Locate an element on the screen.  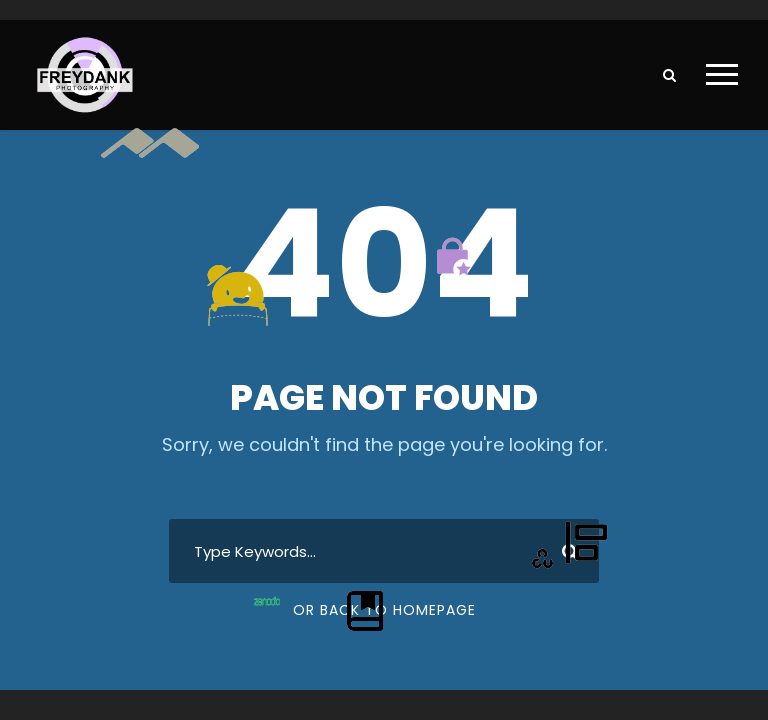
OpenCV computer vision library logo is located at coordinates (542, 558).